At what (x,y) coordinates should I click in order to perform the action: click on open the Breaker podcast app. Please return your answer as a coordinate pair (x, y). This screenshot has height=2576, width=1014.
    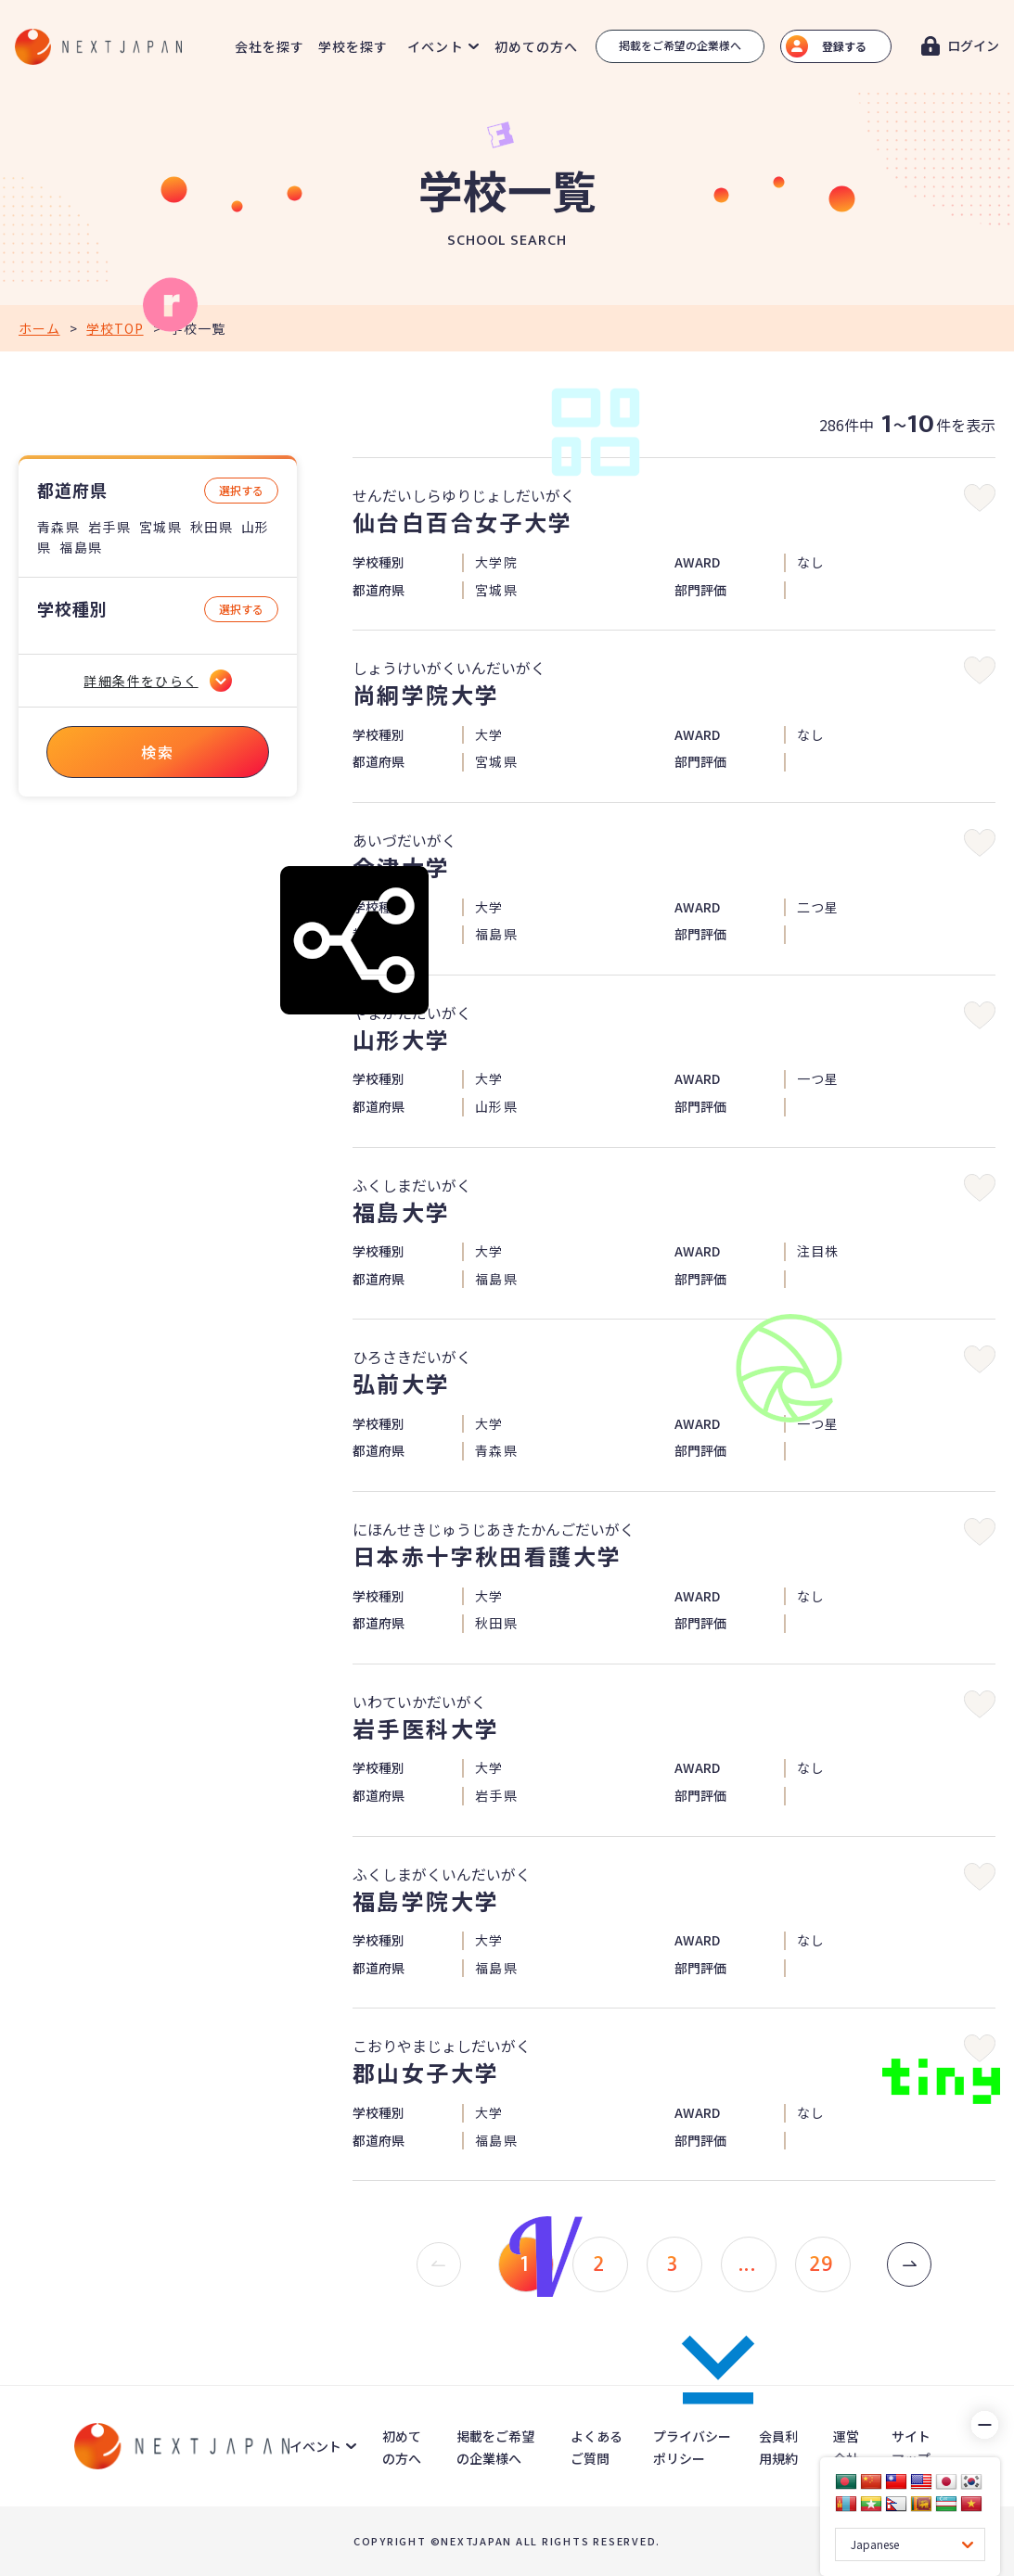
    Looking at the image, I should click on (789, 1368).